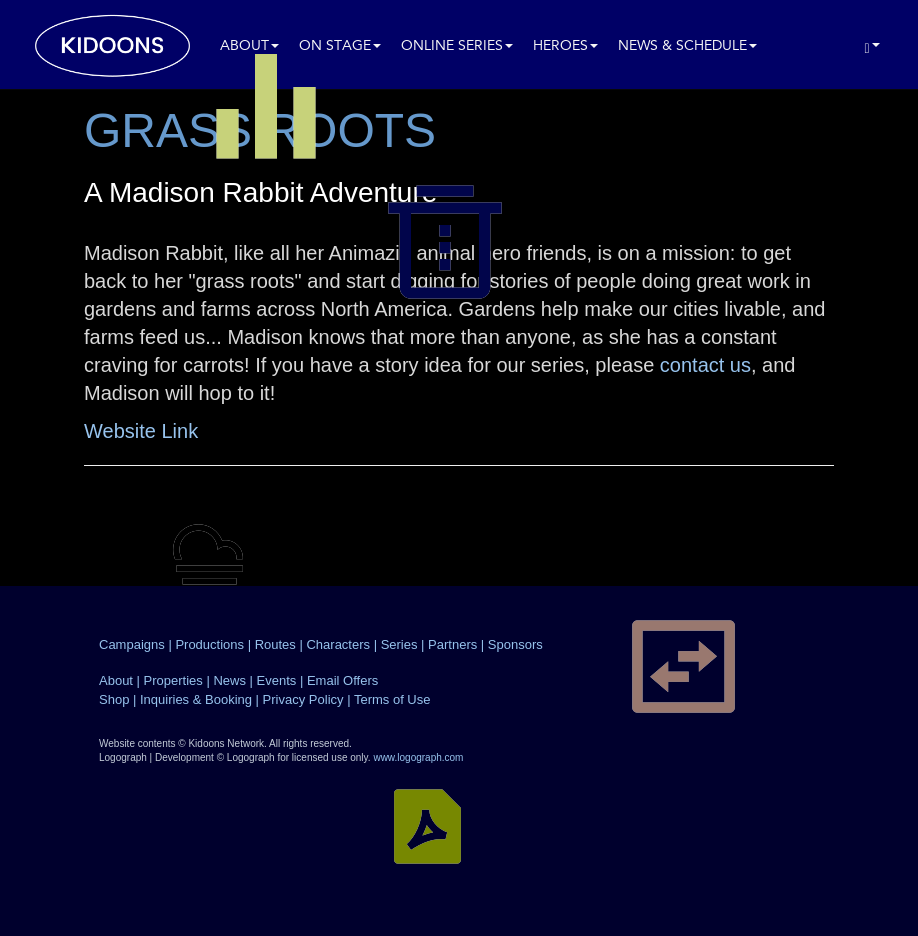 Image resolution: width=918 pixels, height=936 pixels. Describe the element at coordinates (266, 109) in the screenshot. I see `view analytics or statistics` at that location.